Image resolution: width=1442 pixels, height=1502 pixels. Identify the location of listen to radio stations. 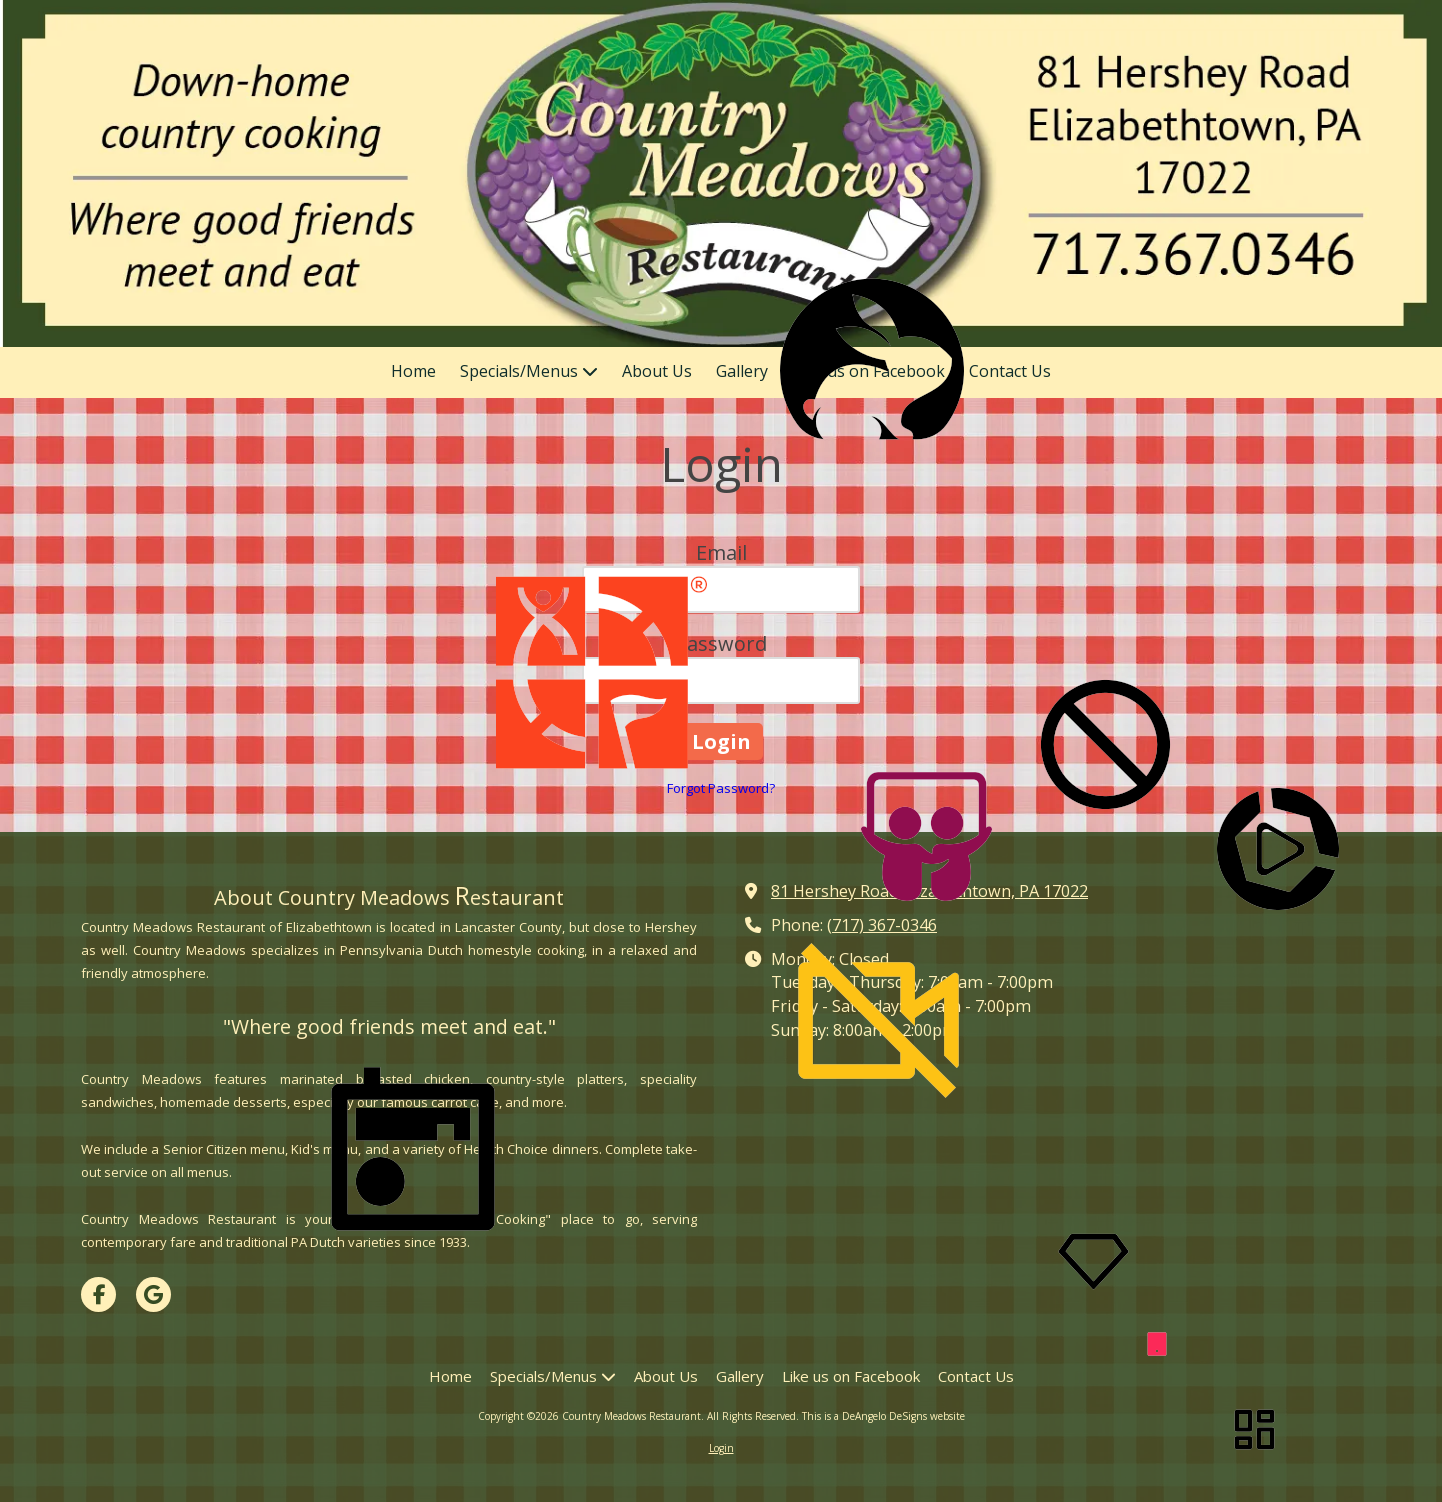
(413, 1157).